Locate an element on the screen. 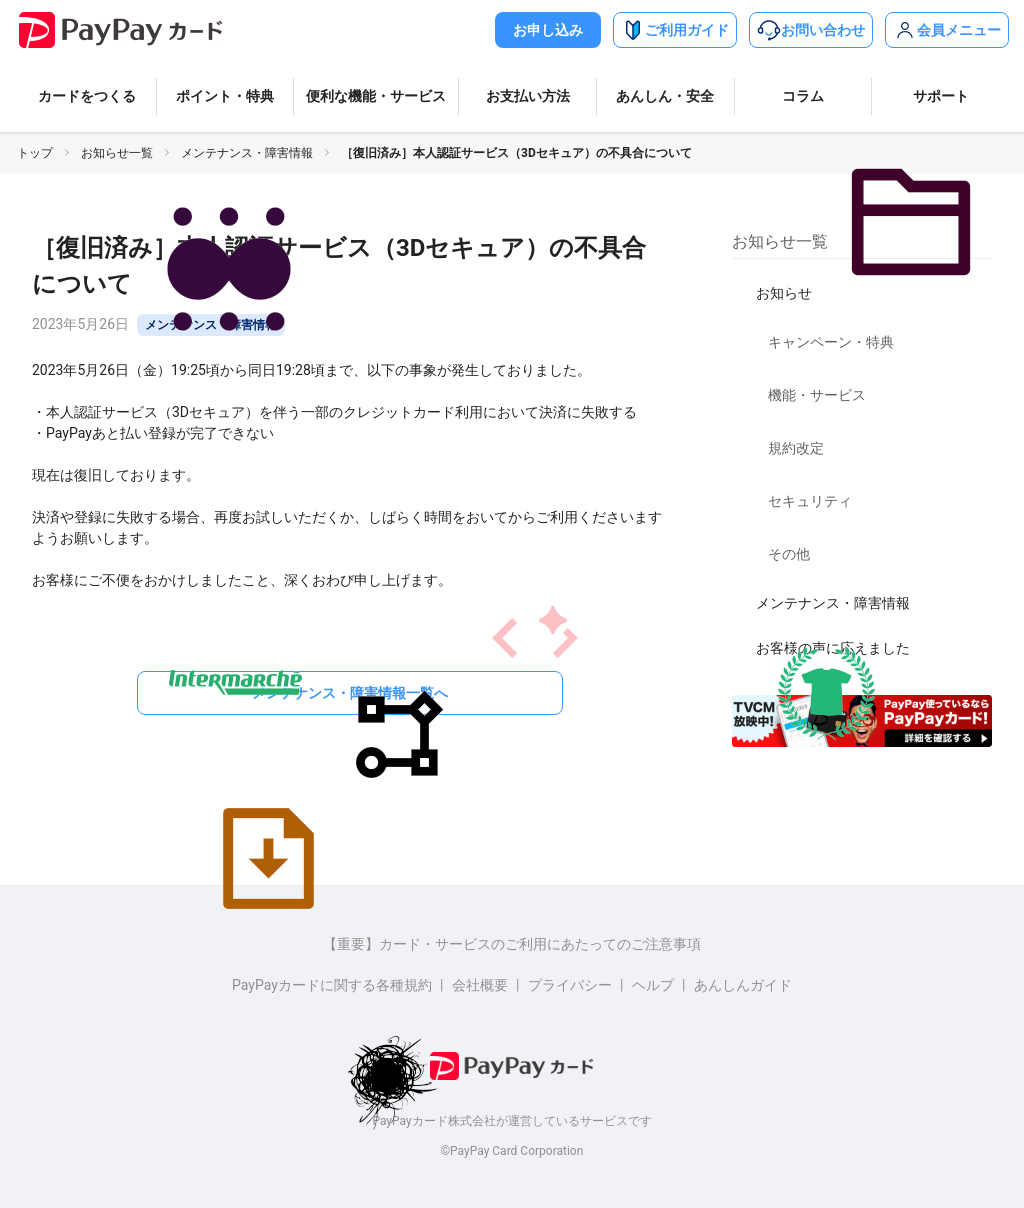  access AI-powered code assistance is located at coordinates (535, 638).